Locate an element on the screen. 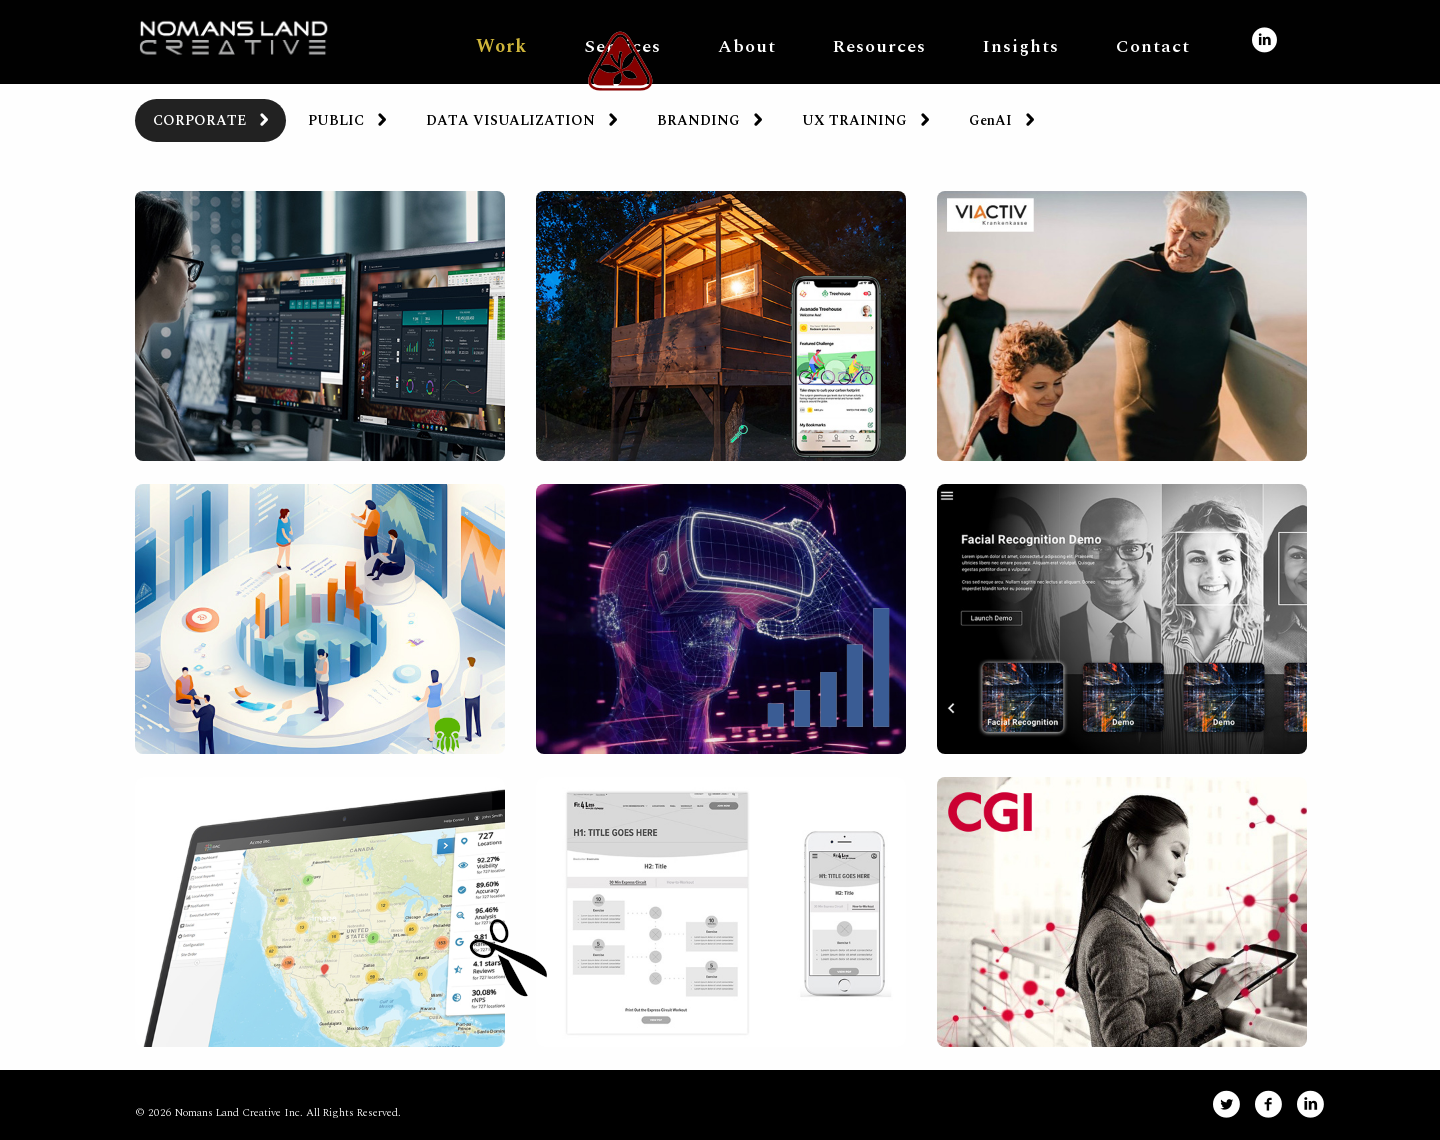  warning about environmental or ecological impact is located at coordinates (620, 64).